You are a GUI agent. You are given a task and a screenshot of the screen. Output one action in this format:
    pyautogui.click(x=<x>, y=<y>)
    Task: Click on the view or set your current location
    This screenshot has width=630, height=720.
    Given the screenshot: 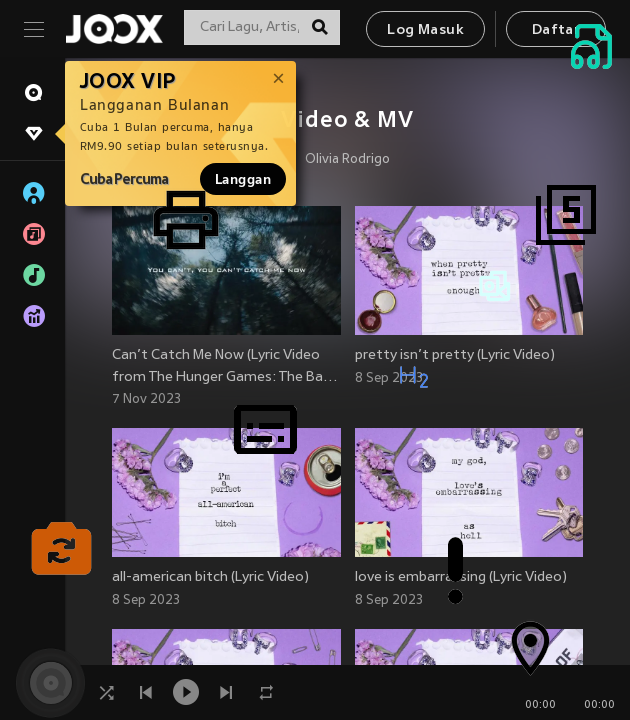 What is the action you would take?
    pyautogui.click(x=530, y=648)
    